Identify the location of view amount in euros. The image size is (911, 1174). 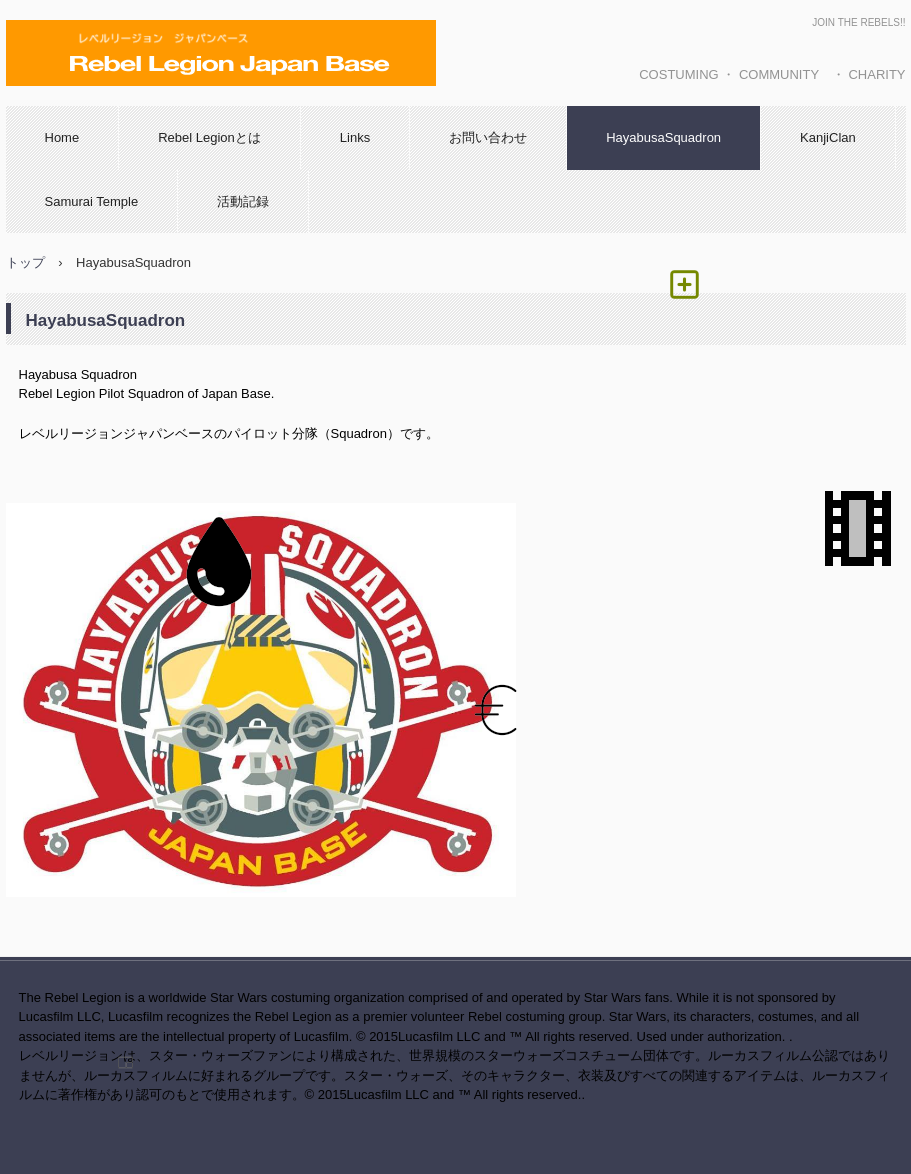
(500, 710).